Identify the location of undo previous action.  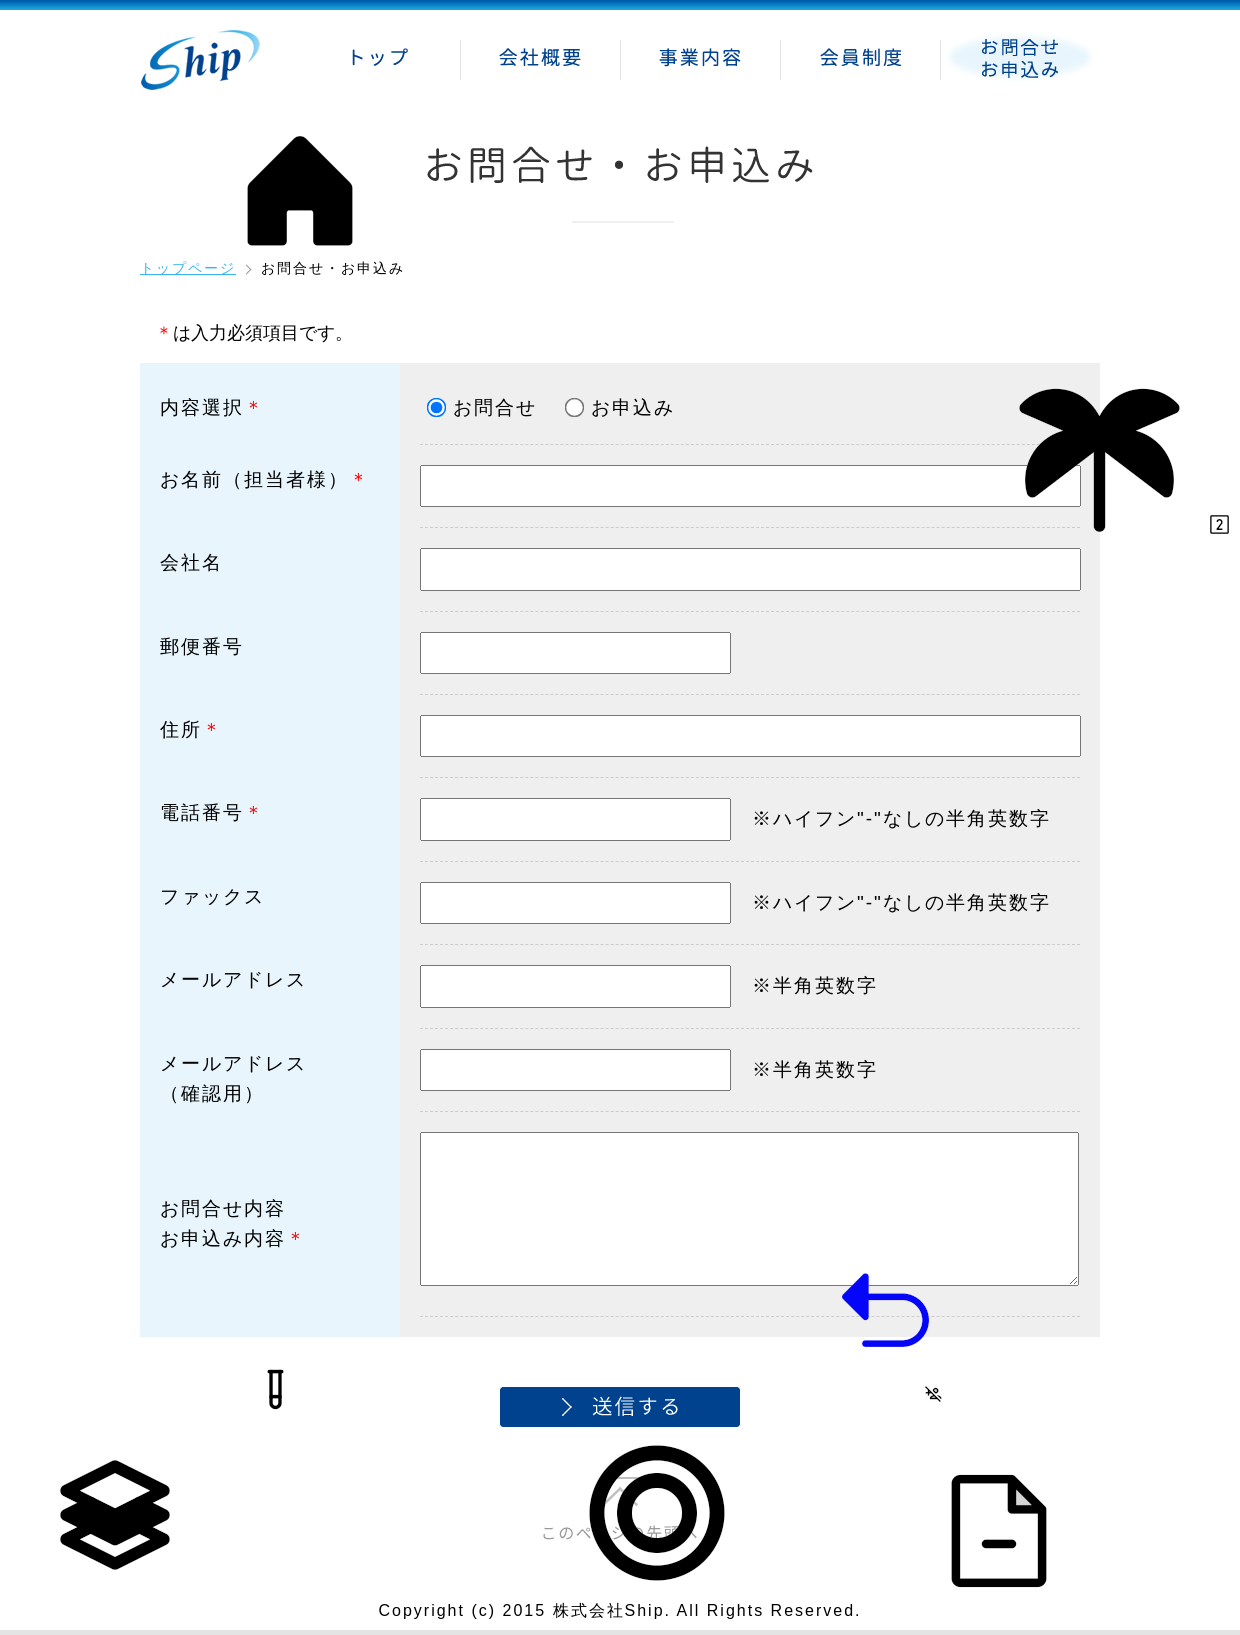
(885, 1313).